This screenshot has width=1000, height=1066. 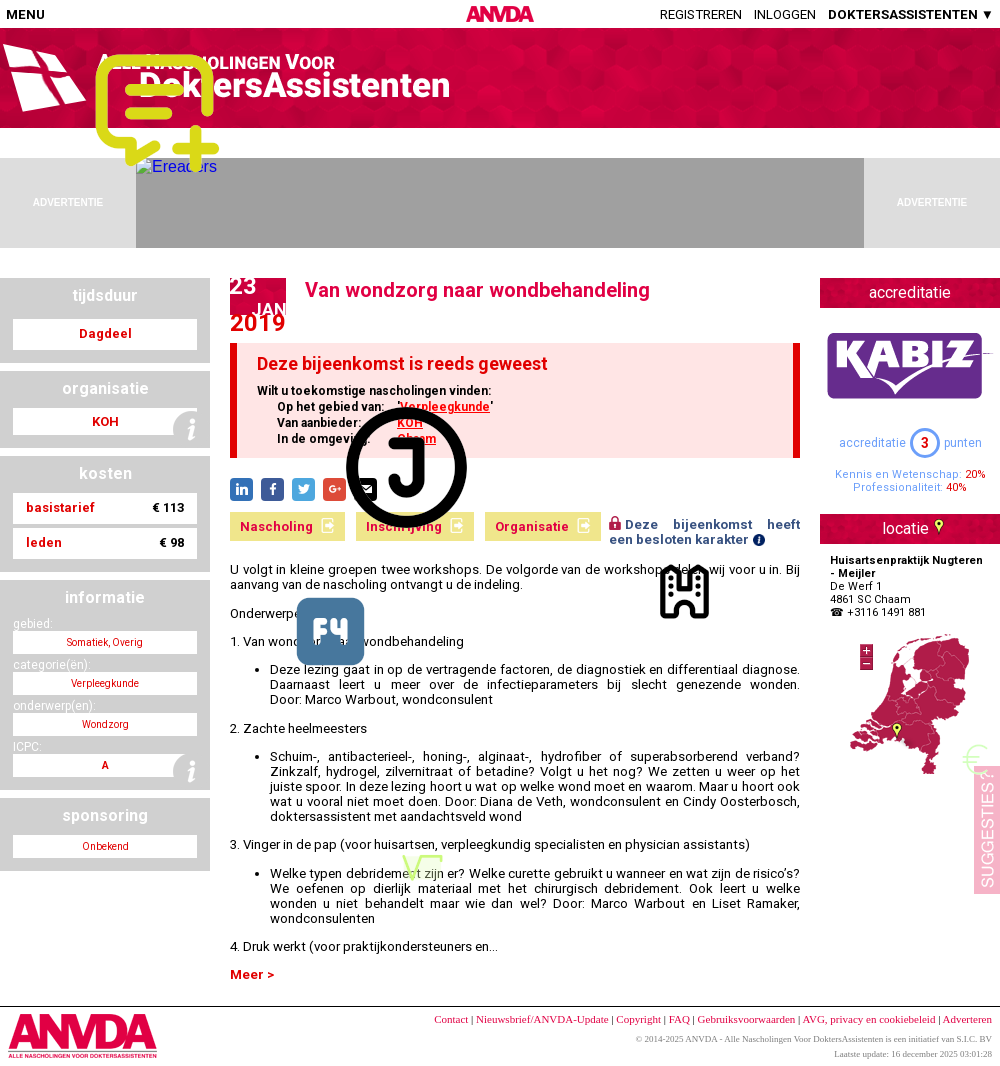 I want to click on indicates items or contacts starting with the letter J, so click(x=406, y=467).